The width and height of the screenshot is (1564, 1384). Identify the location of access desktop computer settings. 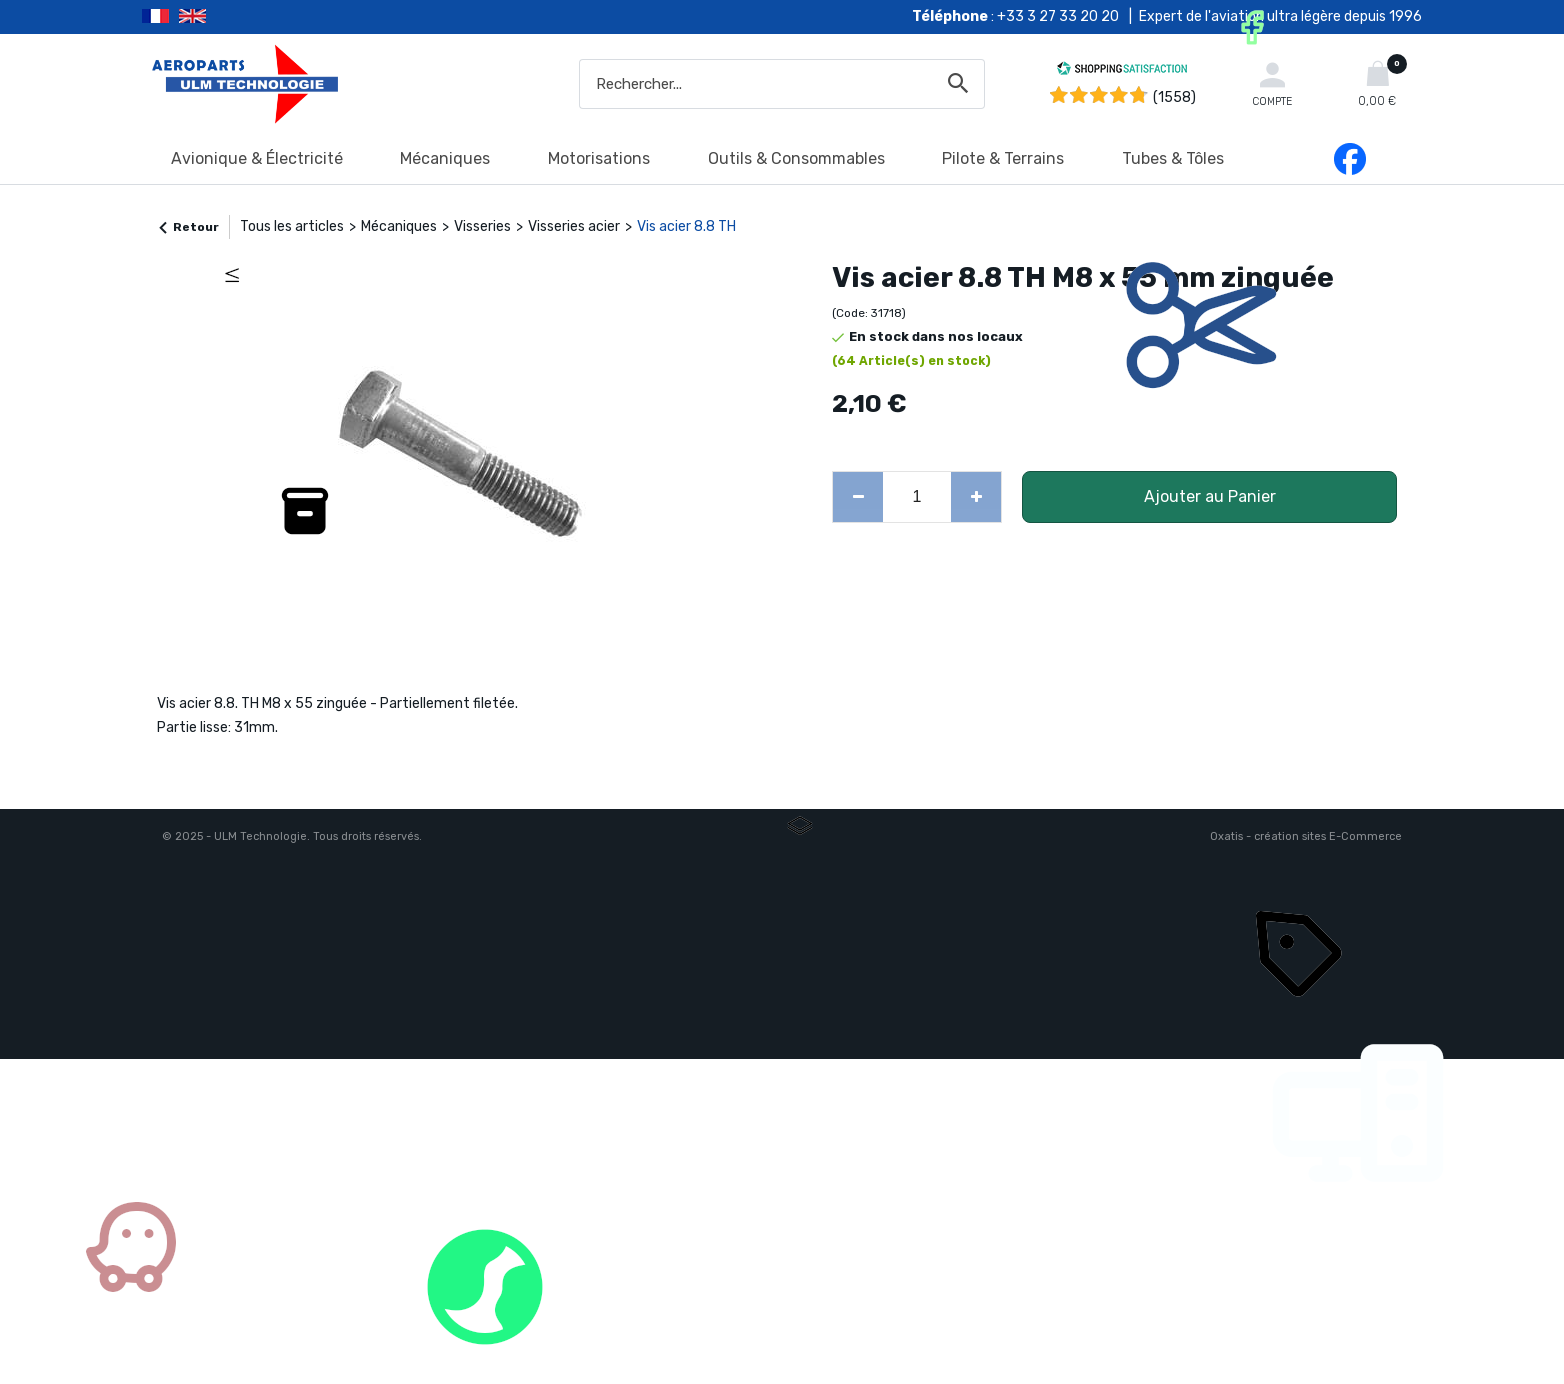
(1358, 1113).